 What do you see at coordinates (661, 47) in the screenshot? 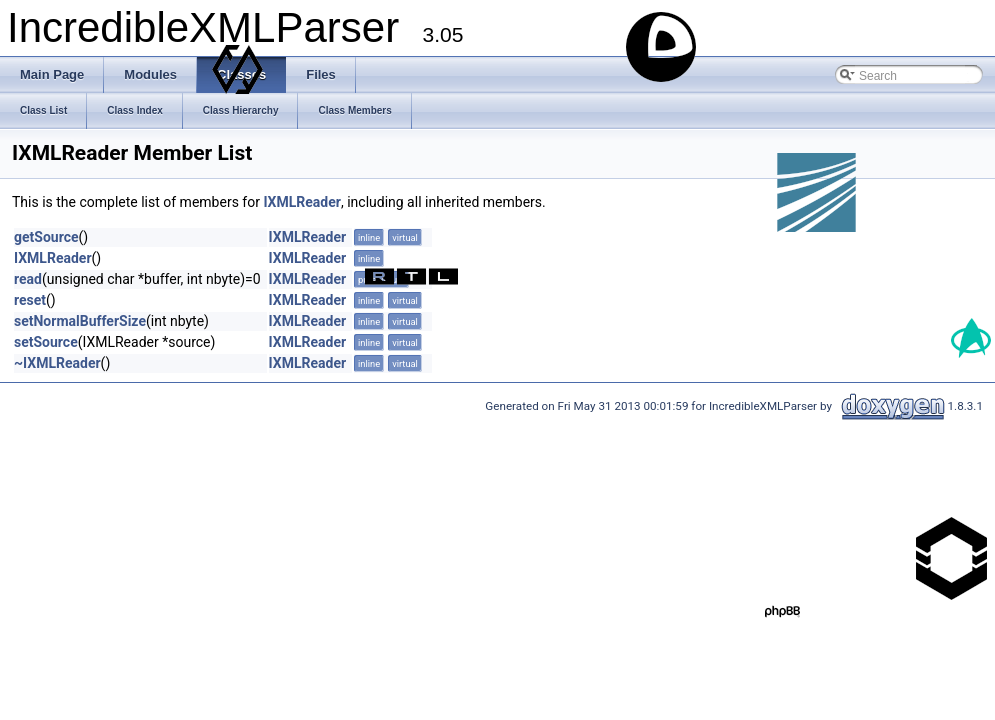
I see `CoreOS logo` at bounding box center [661, 47].